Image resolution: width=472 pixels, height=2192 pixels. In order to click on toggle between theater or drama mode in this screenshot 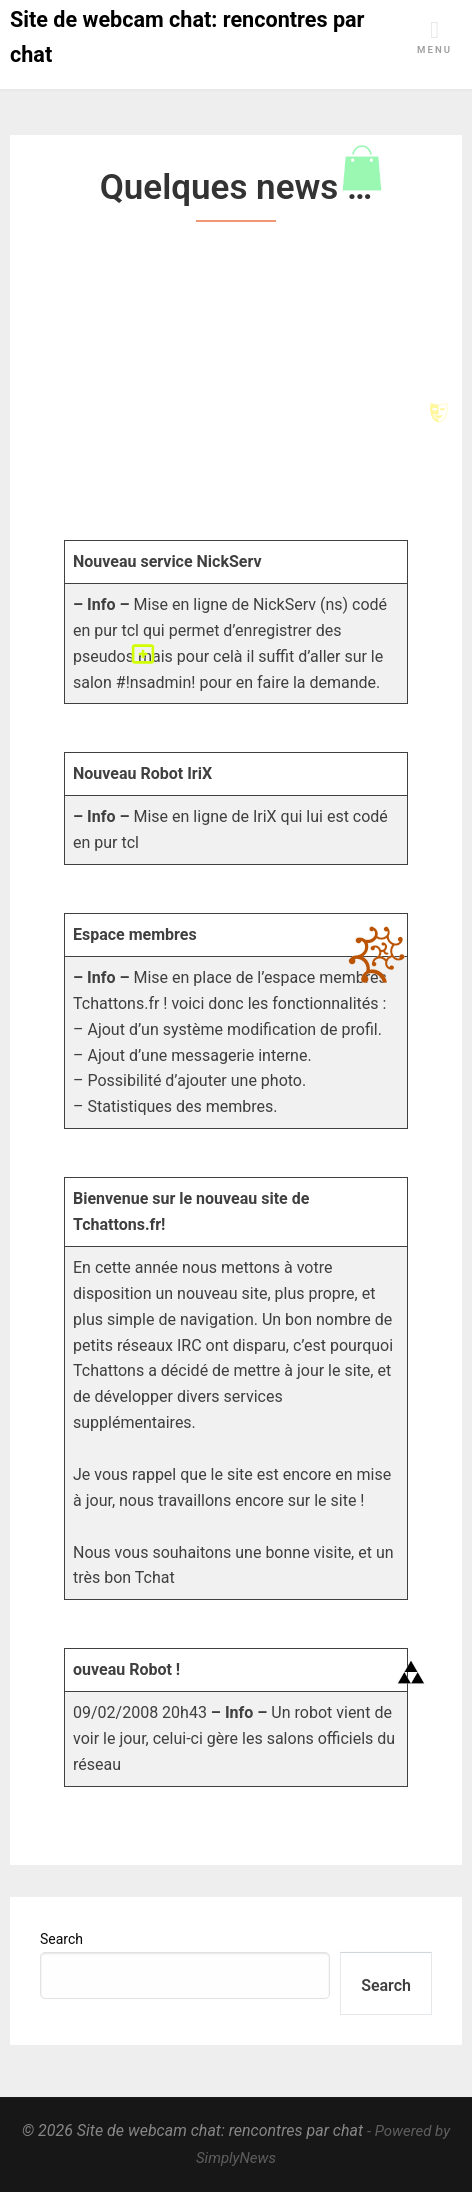, I will do `click(438, 412)`.